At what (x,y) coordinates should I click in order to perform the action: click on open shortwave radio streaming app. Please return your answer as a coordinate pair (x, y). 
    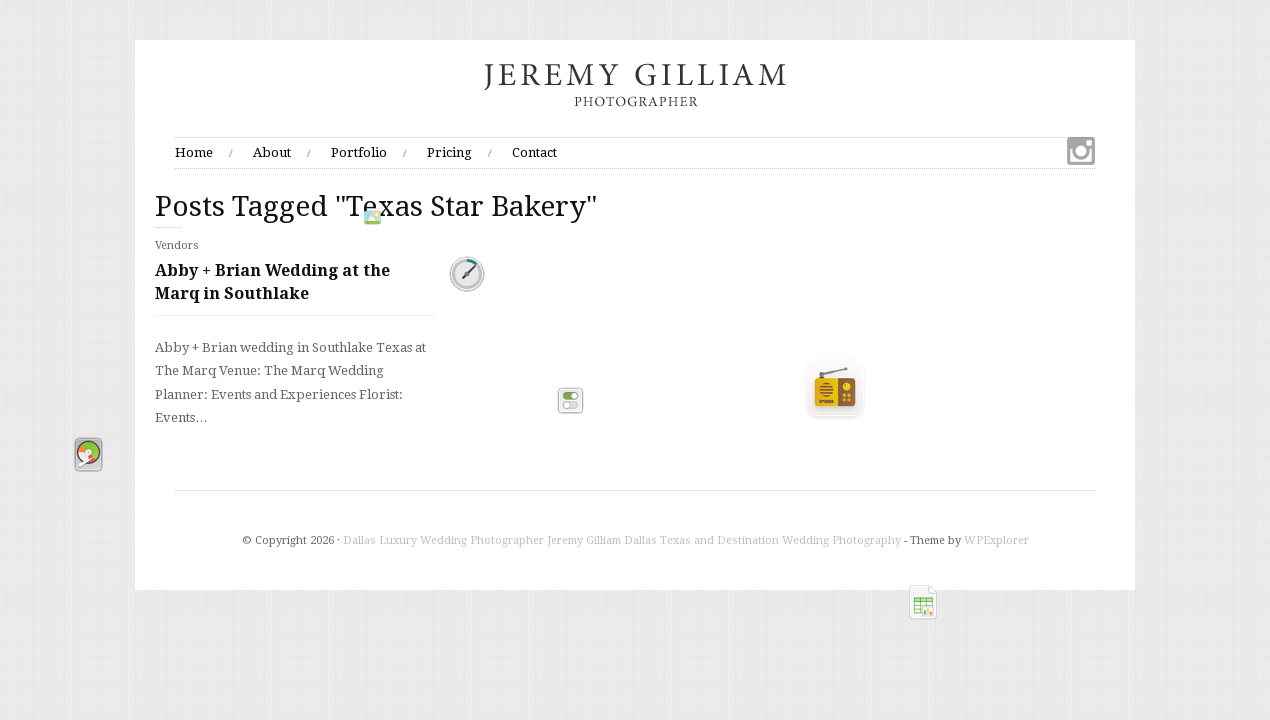
    Looking at the image, I should click on (835, 387).